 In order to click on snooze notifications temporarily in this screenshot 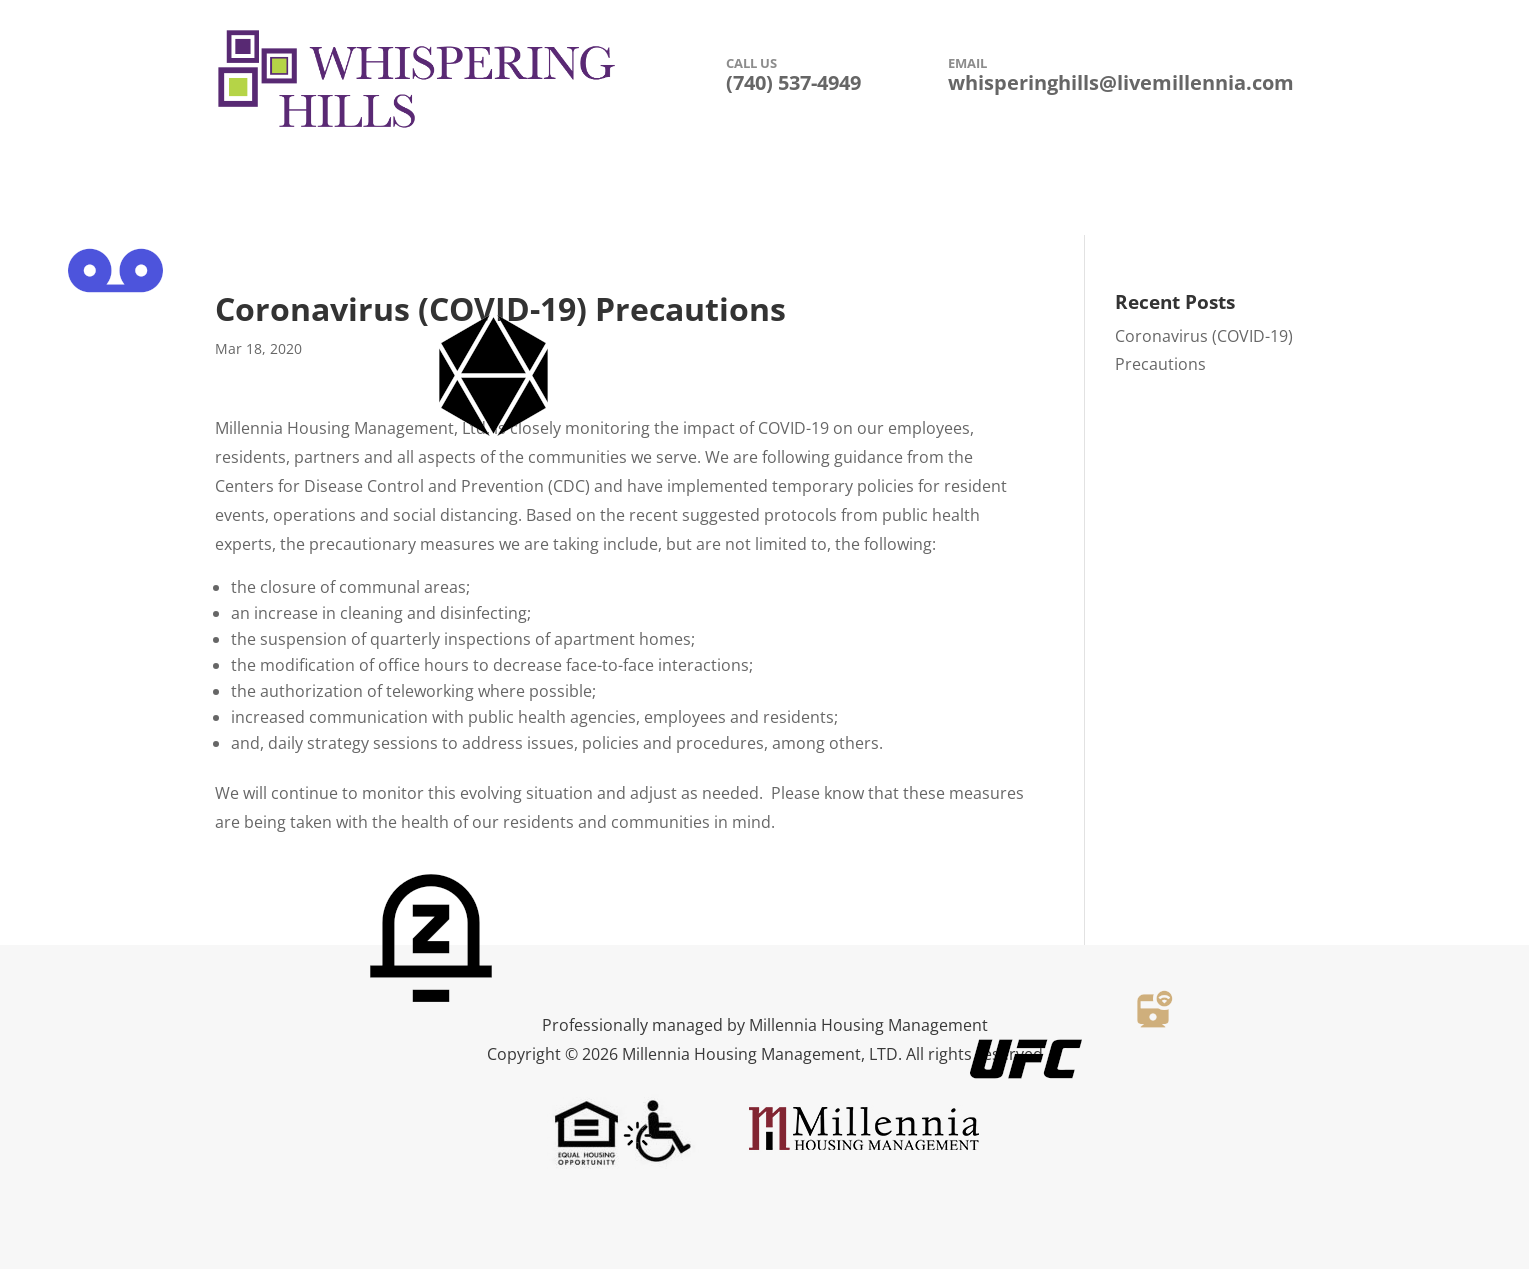, I will do `click(431, 935)`.